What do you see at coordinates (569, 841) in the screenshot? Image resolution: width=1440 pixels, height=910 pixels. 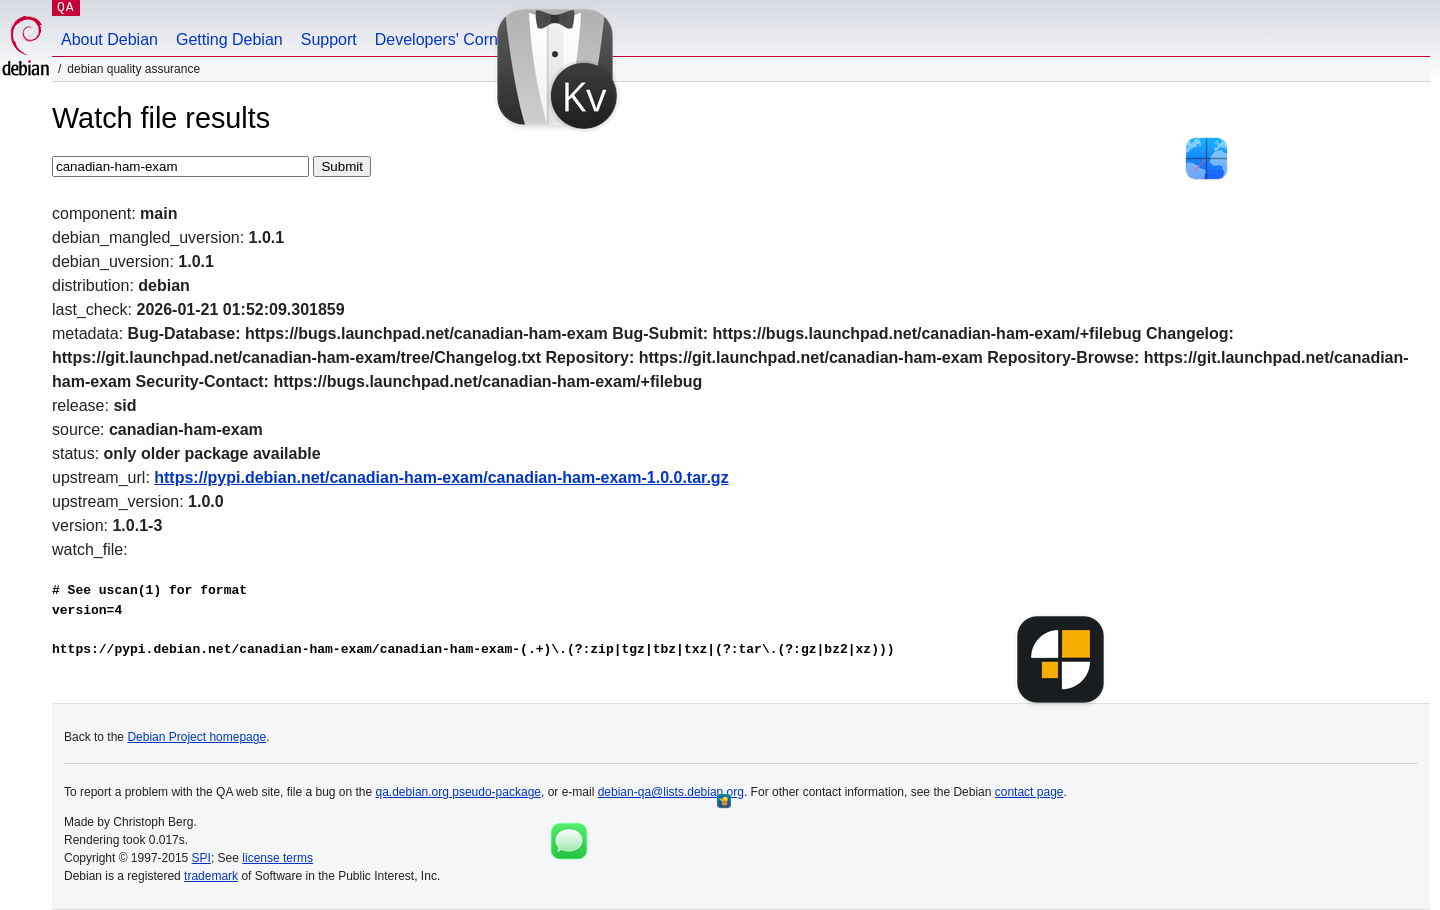 I see `open polari IRC chat application` at bounding box center [569, 841].